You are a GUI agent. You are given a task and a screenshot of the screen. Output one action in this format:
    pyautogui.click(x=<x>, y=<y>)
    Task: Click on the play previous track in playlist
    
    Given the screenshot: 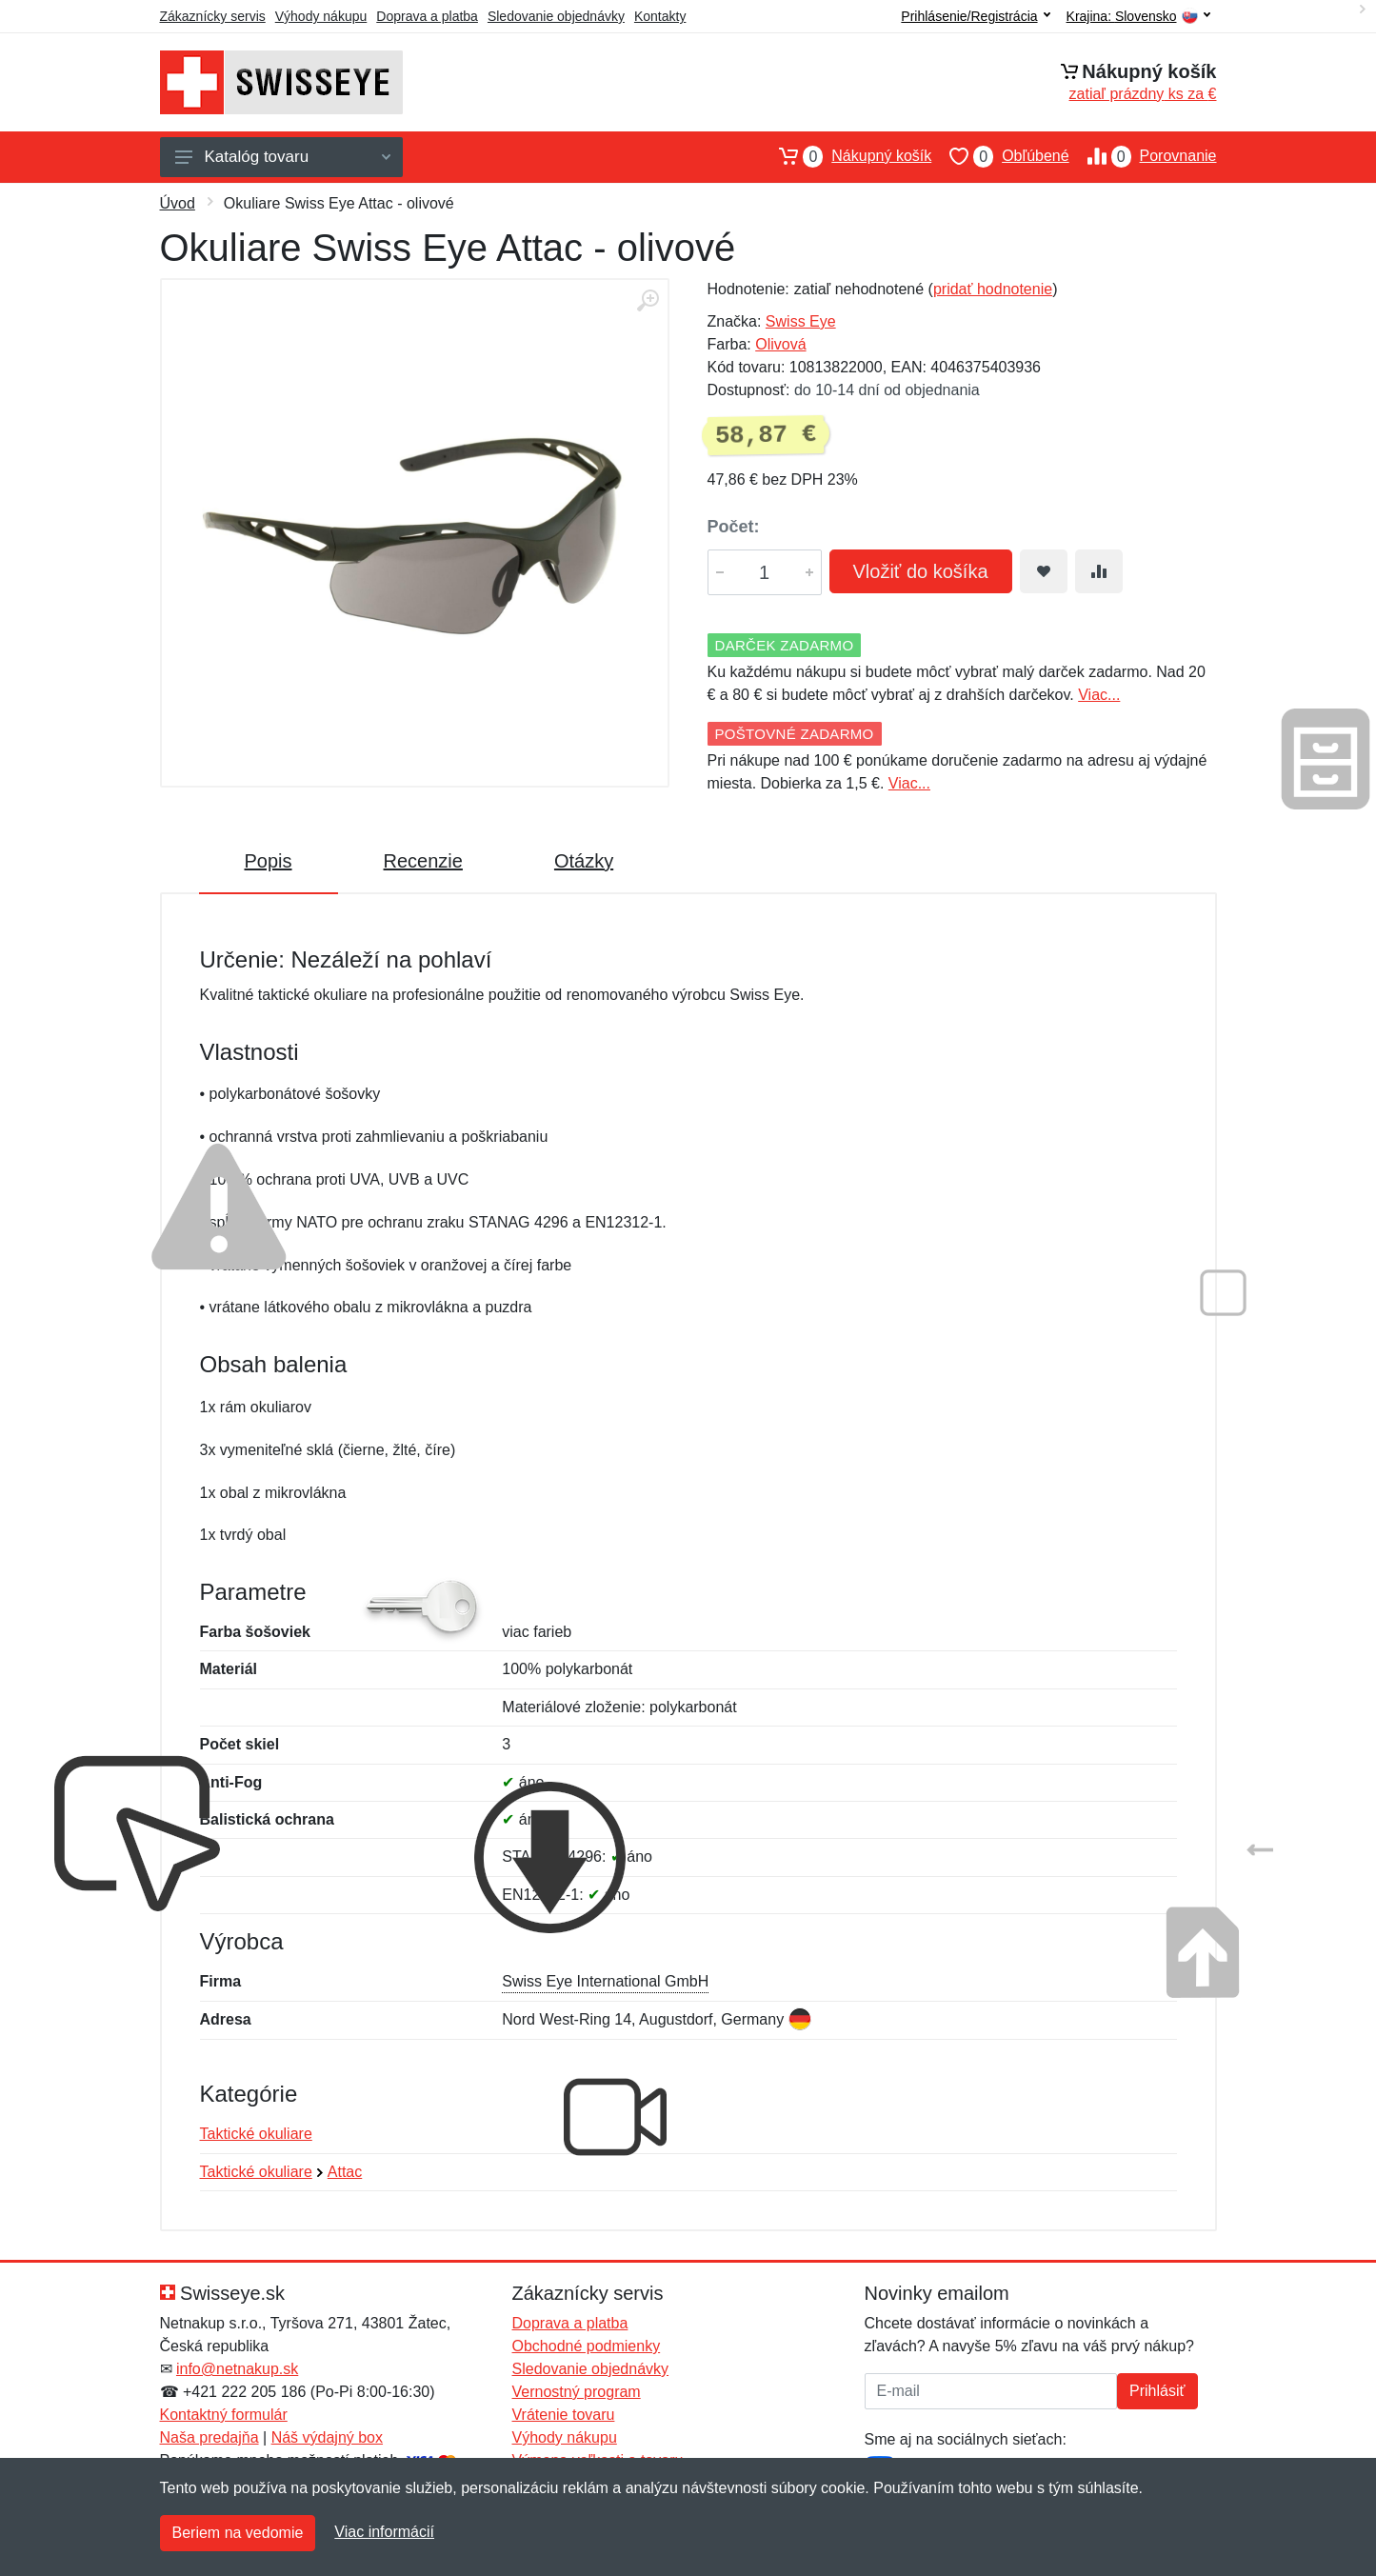 What is the action you would take?
    pyautogui.click(x=1260, y=1849)
    